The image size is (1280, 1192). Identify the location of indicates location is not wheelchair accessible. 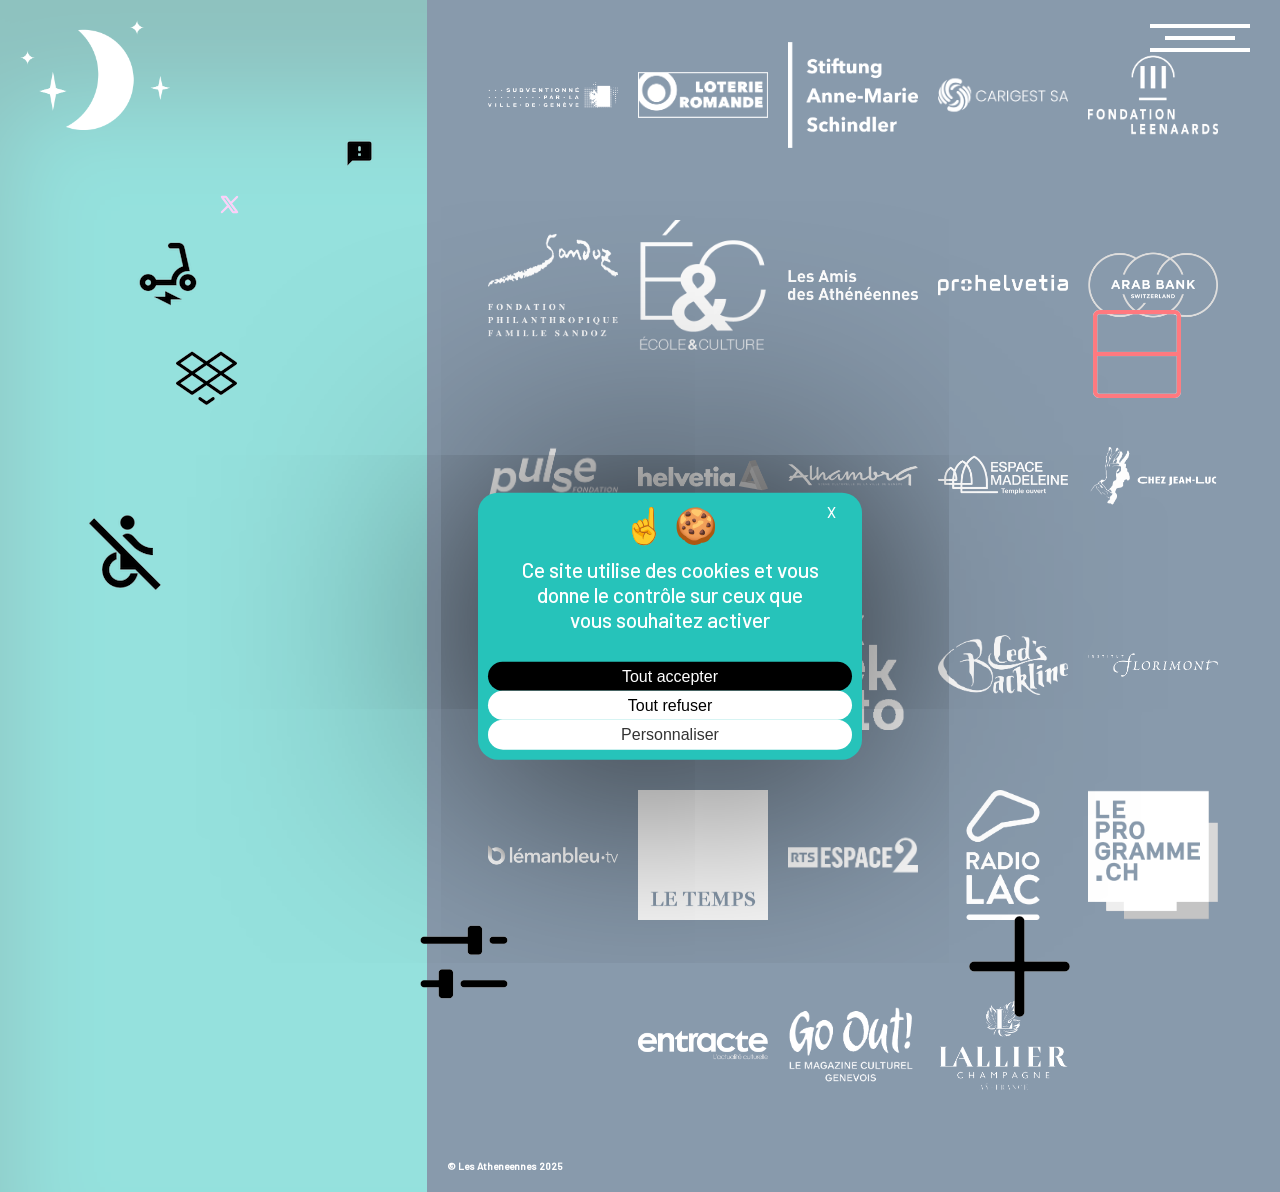
(127, 551).